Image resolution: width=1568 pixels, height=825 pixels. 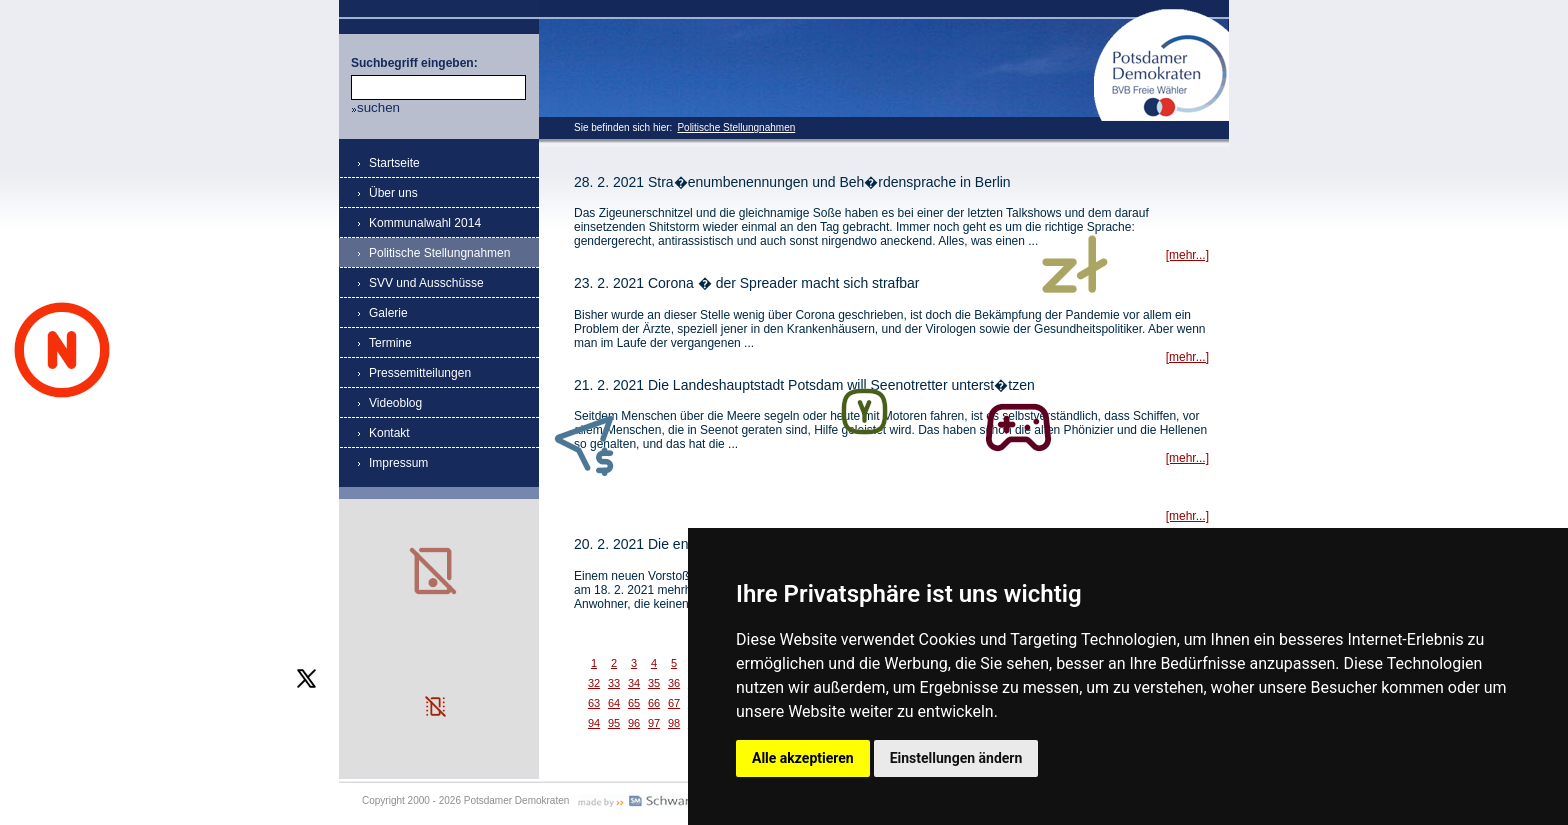 I want to click on indicates items starting with the letter Y, so click(x=864, y=411).